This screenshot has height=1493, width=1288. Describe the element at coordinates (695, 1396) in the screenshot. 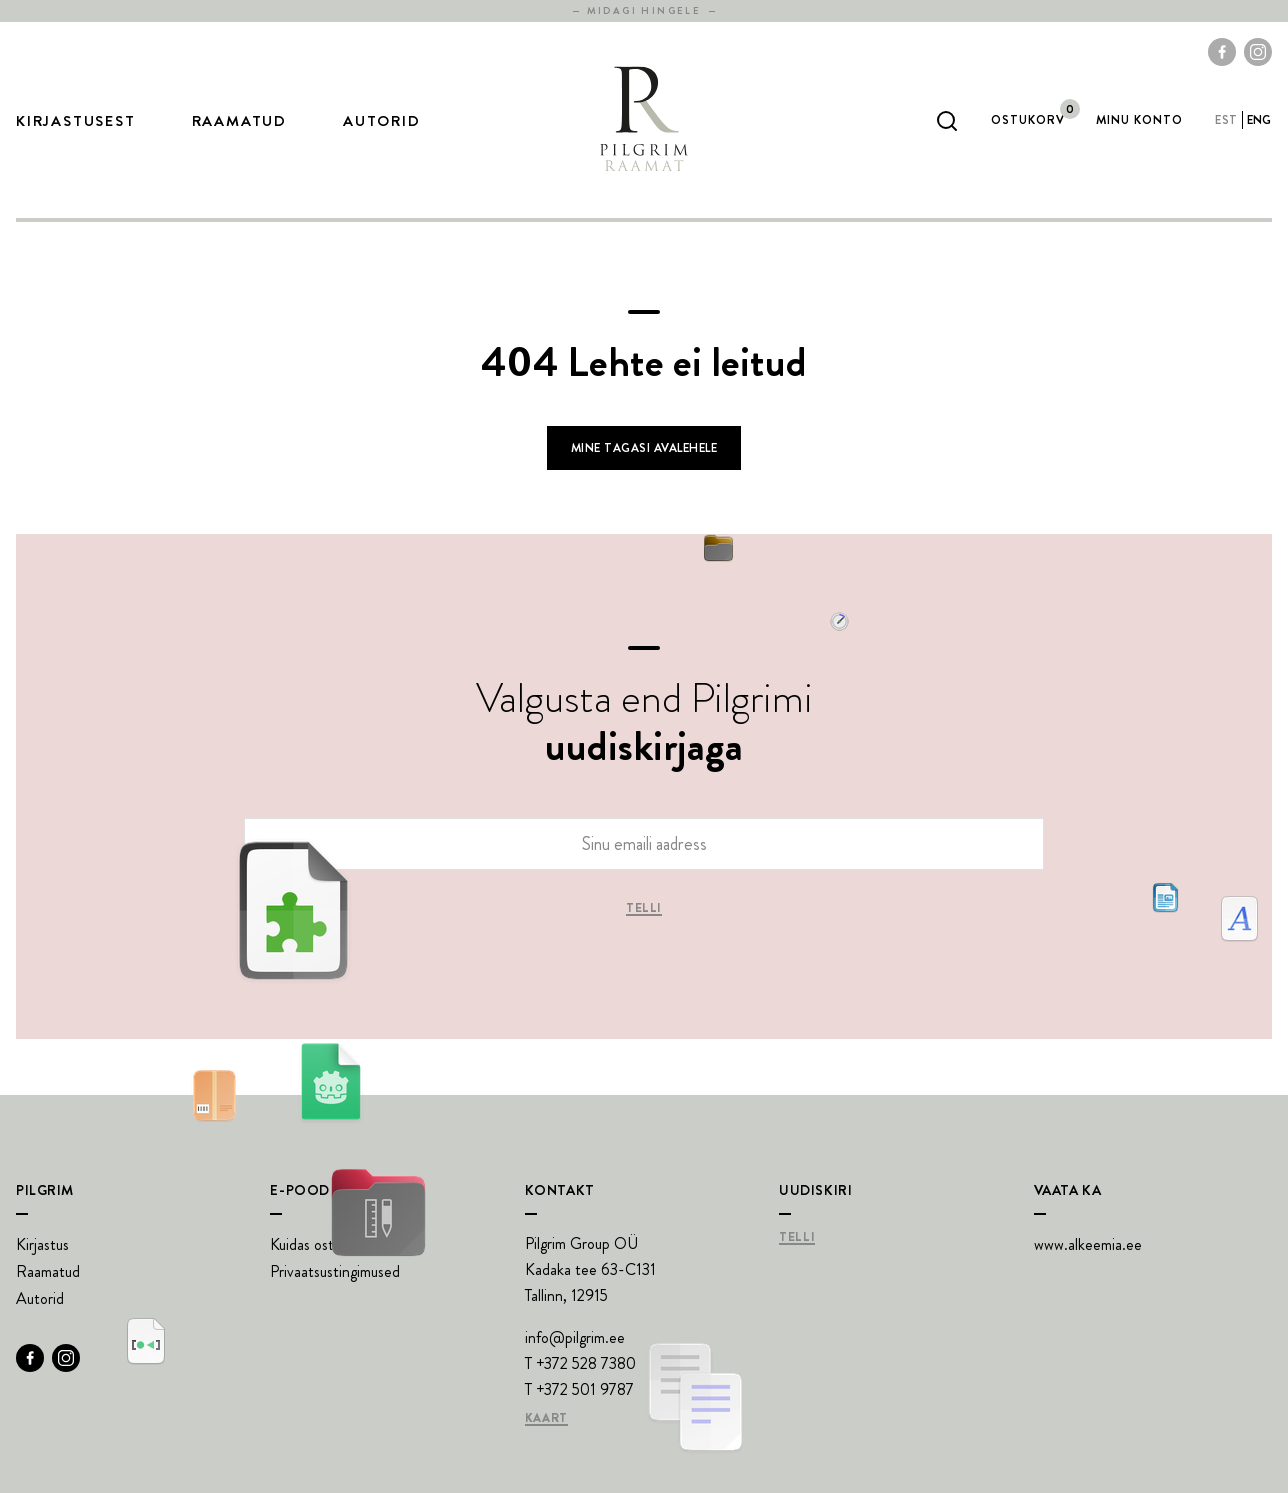

I see `copy selected content to clipboard` at that location.